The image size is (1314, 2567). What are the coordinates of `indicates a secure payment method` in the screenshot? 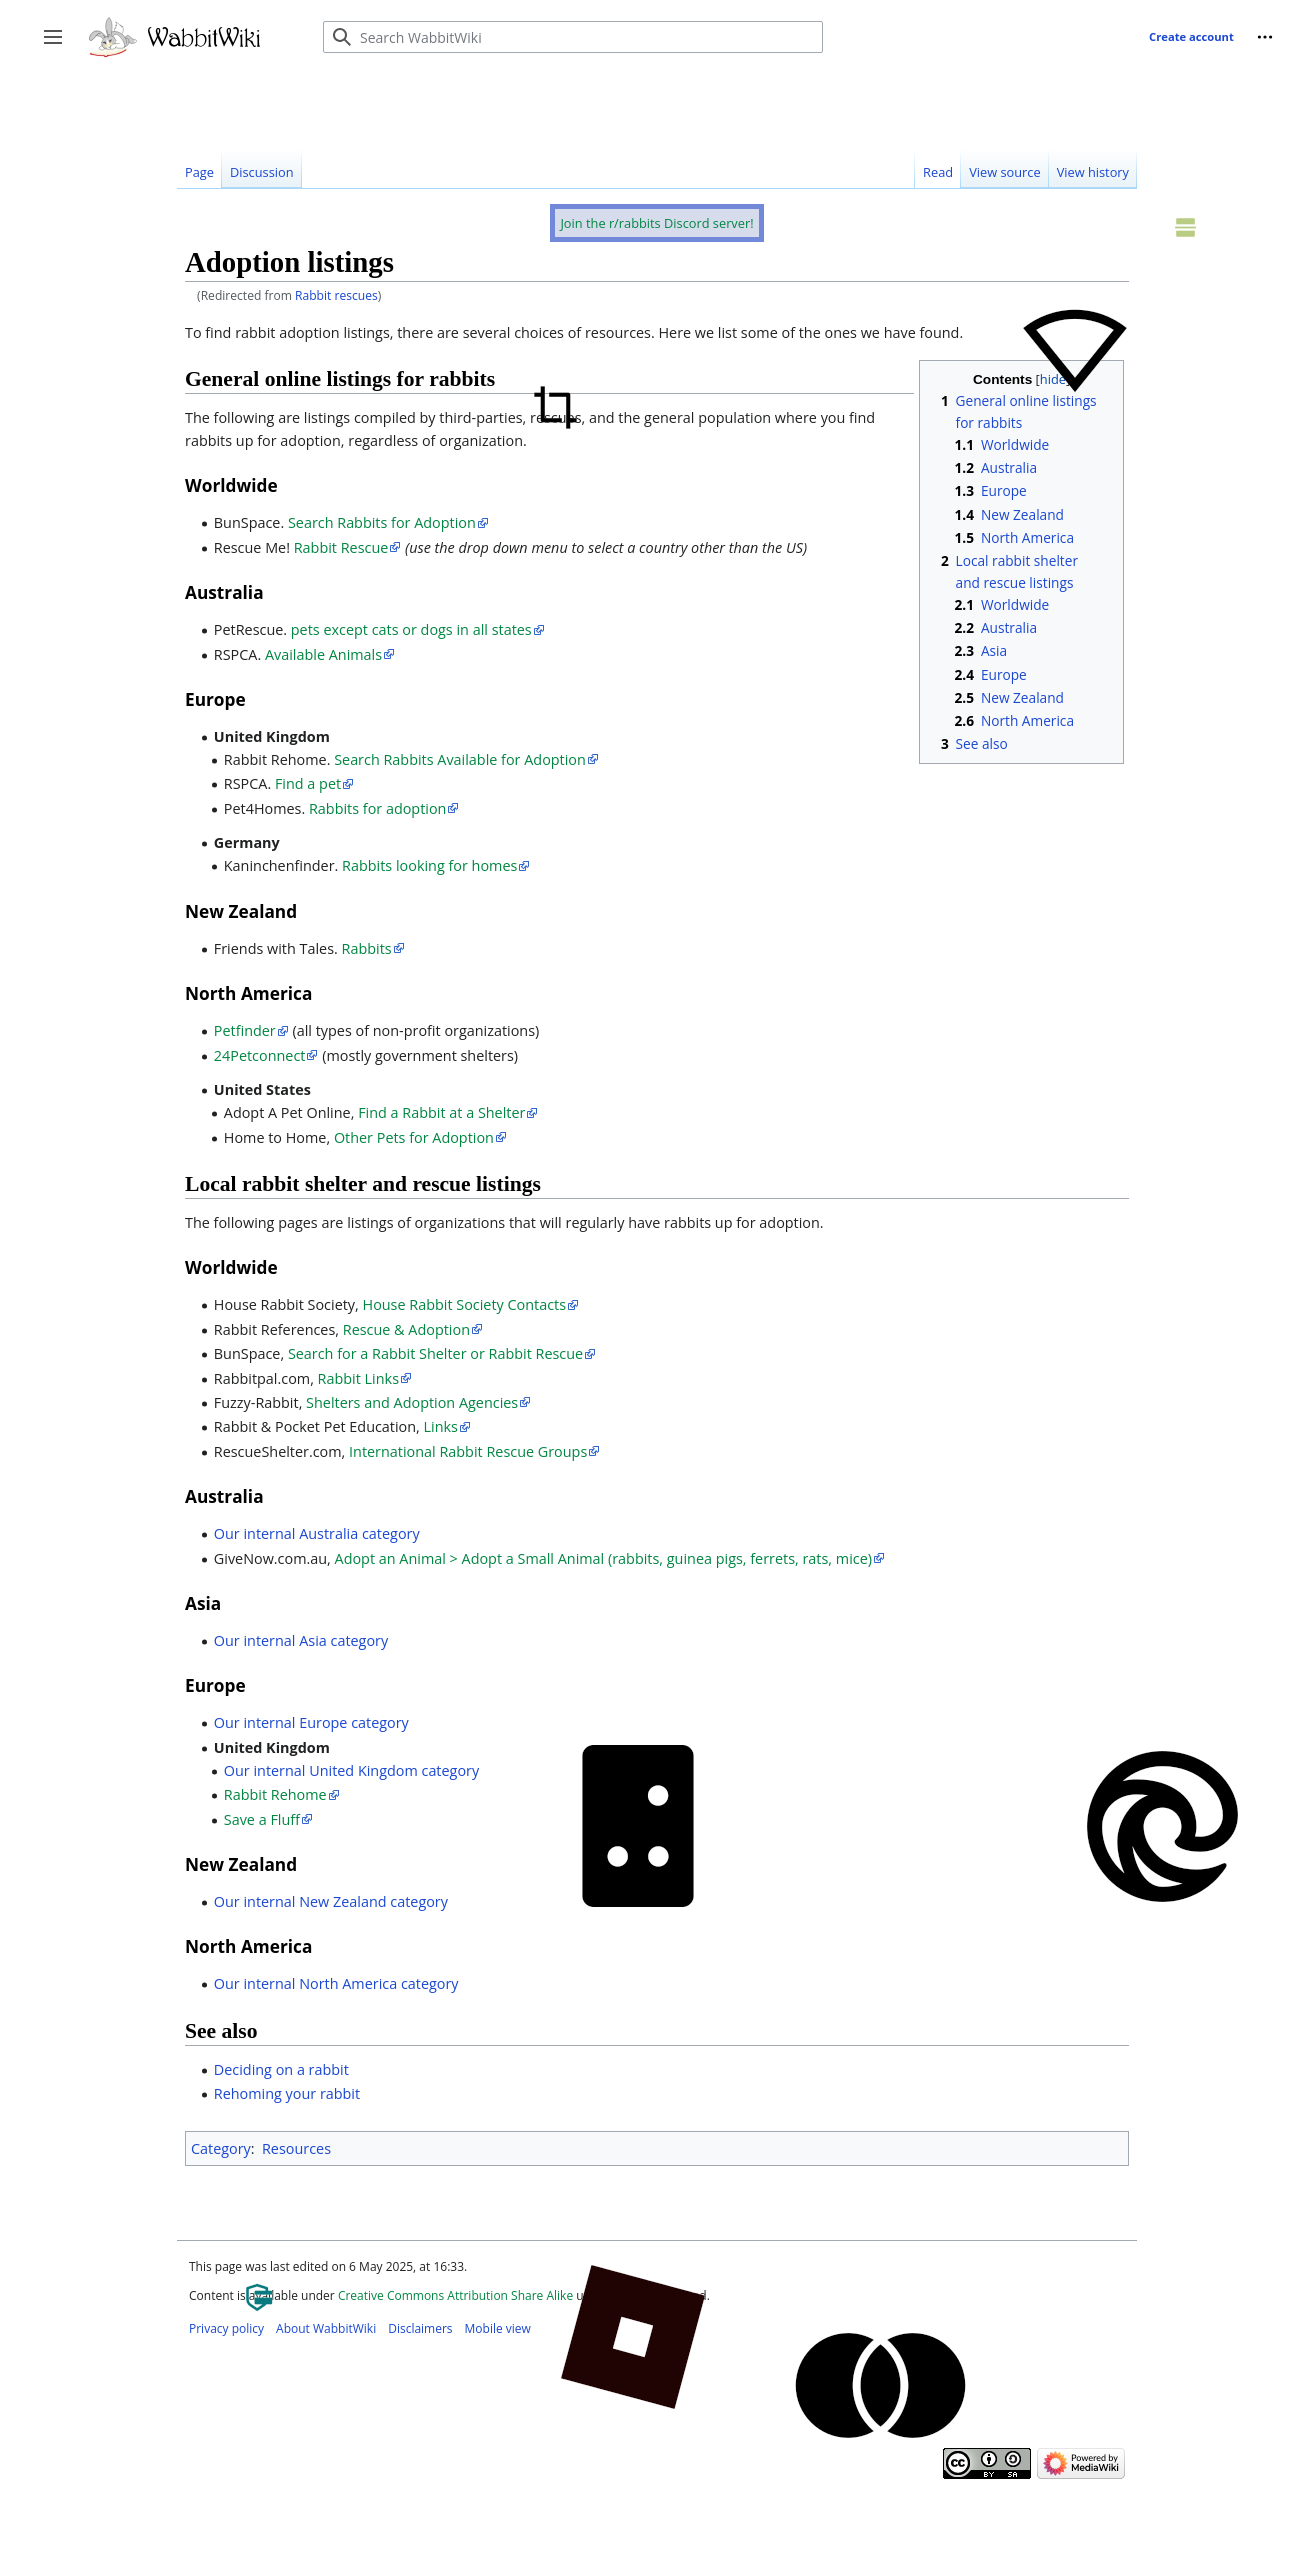 It's located at (258, 2297).